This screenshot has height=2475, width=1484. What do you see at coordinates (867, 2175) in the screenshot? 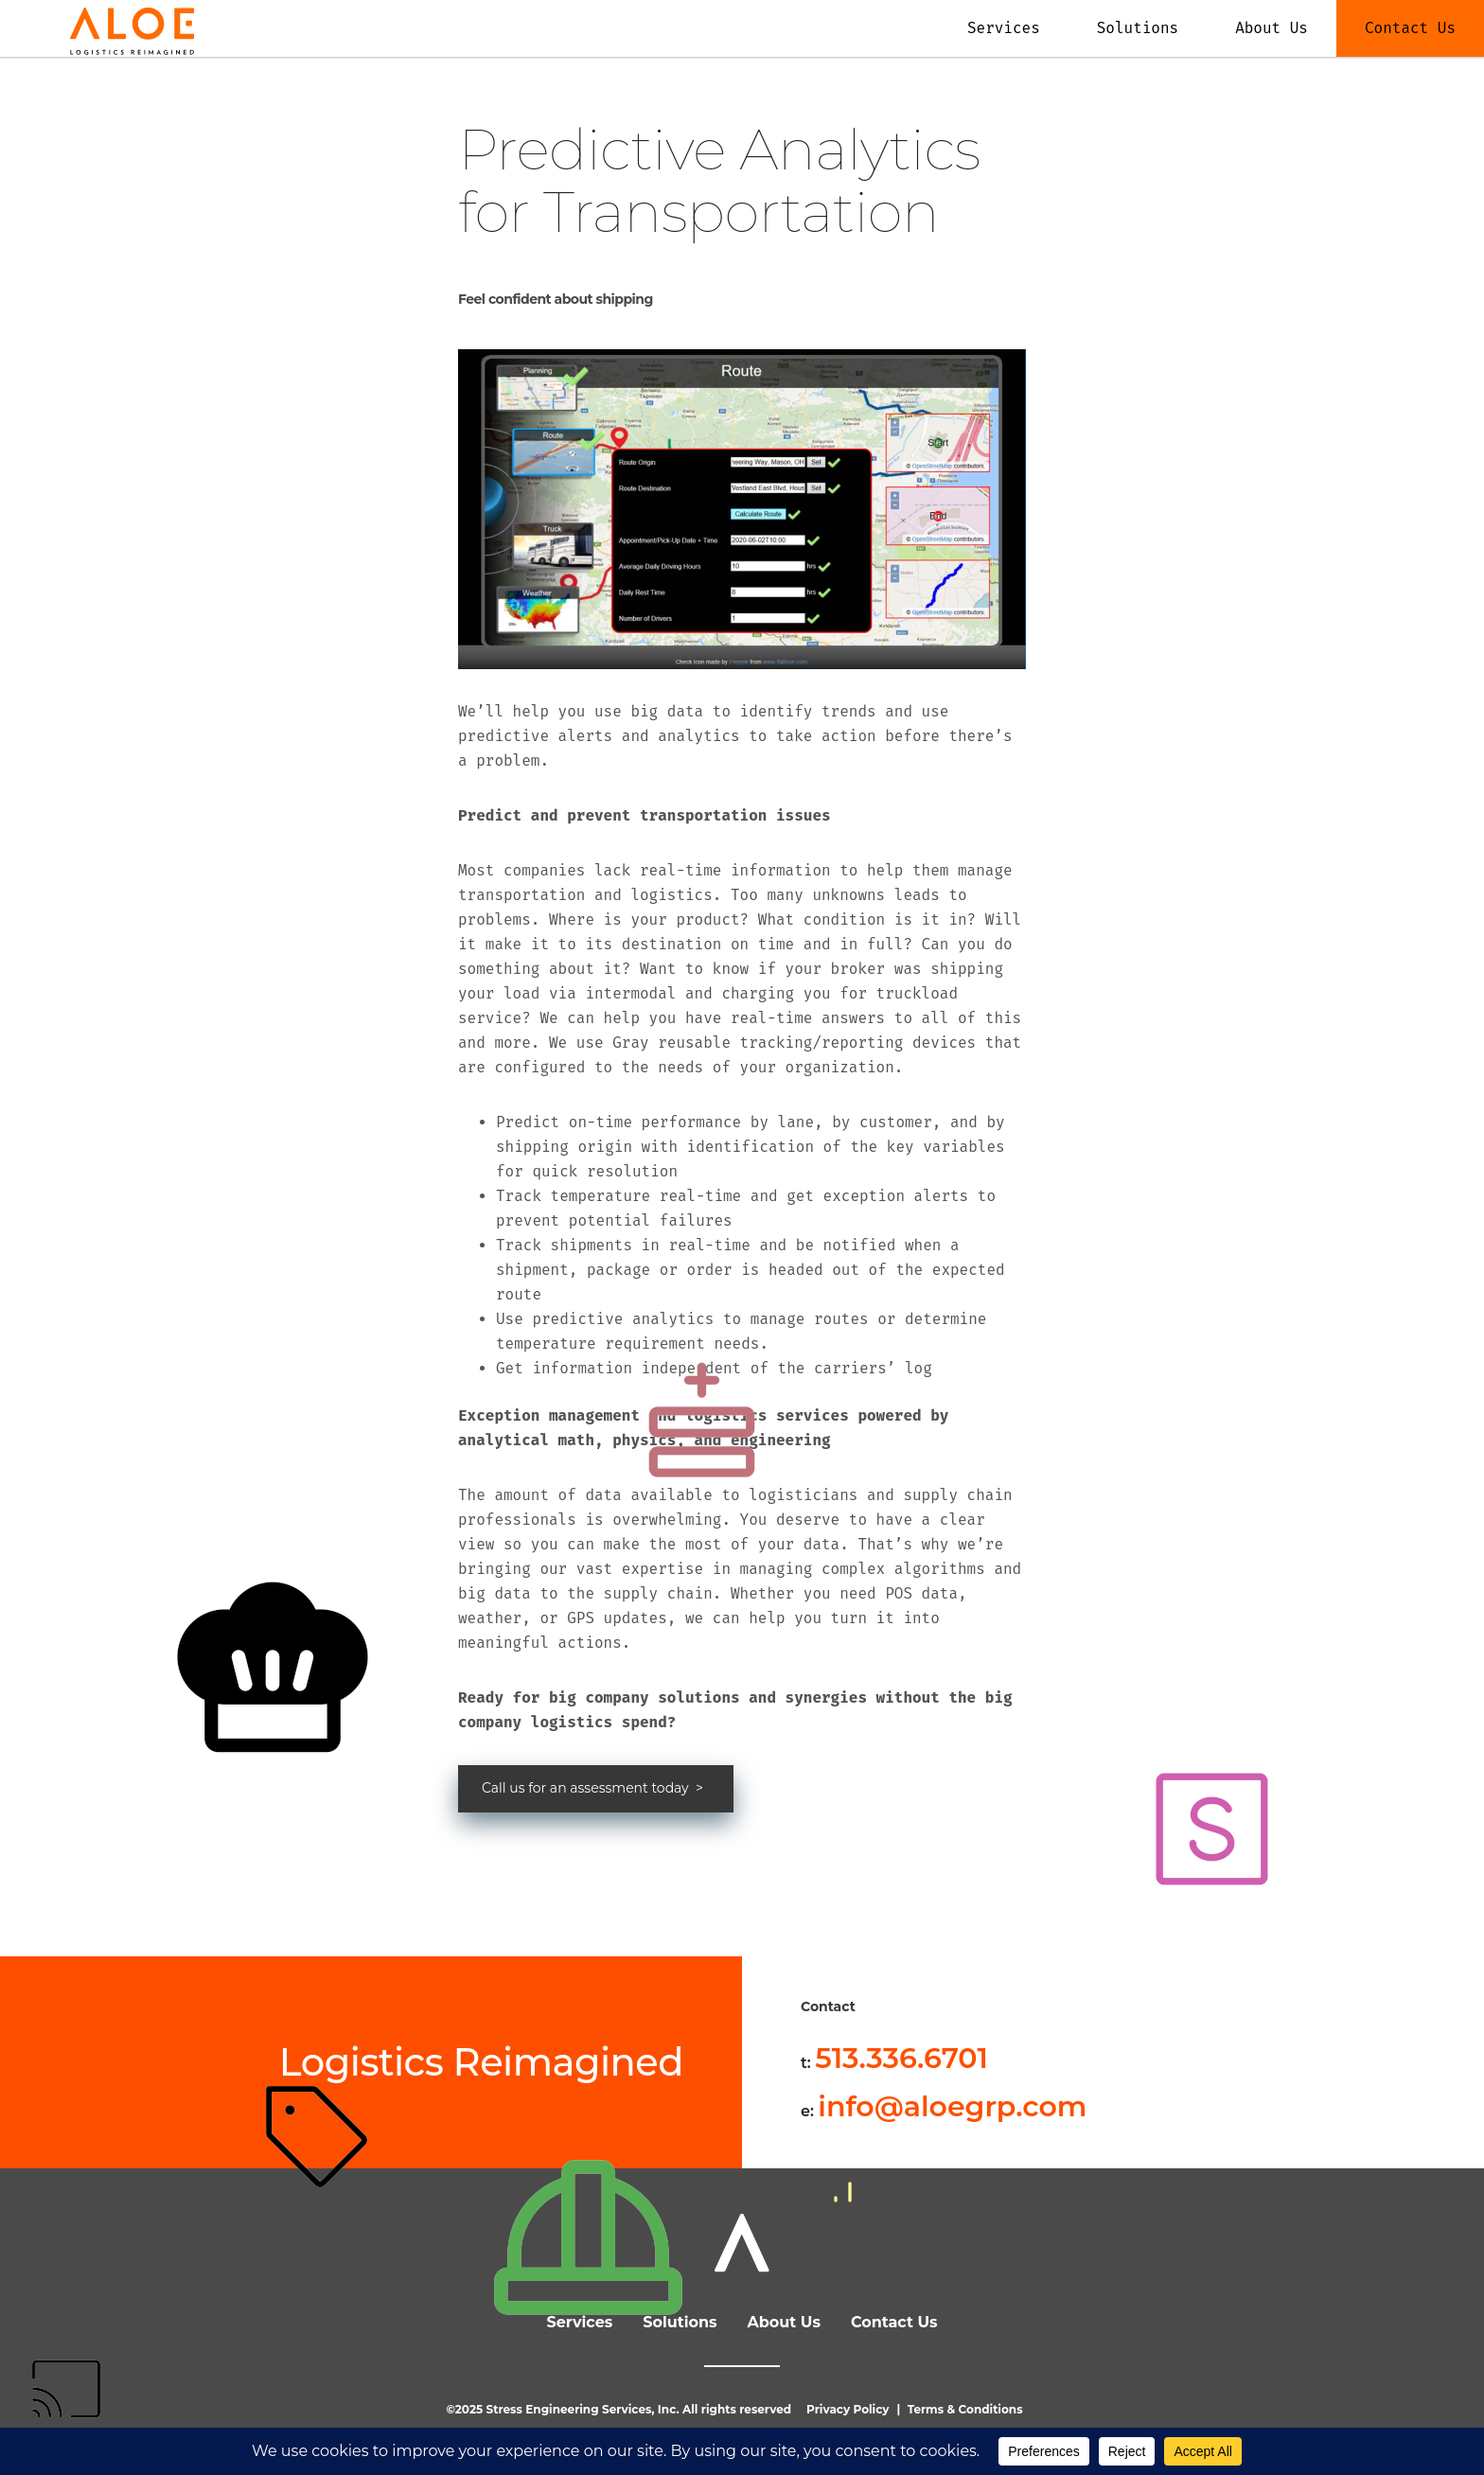
I see `indicates weak cellular signal strength` at bounding box center [867, 2175].